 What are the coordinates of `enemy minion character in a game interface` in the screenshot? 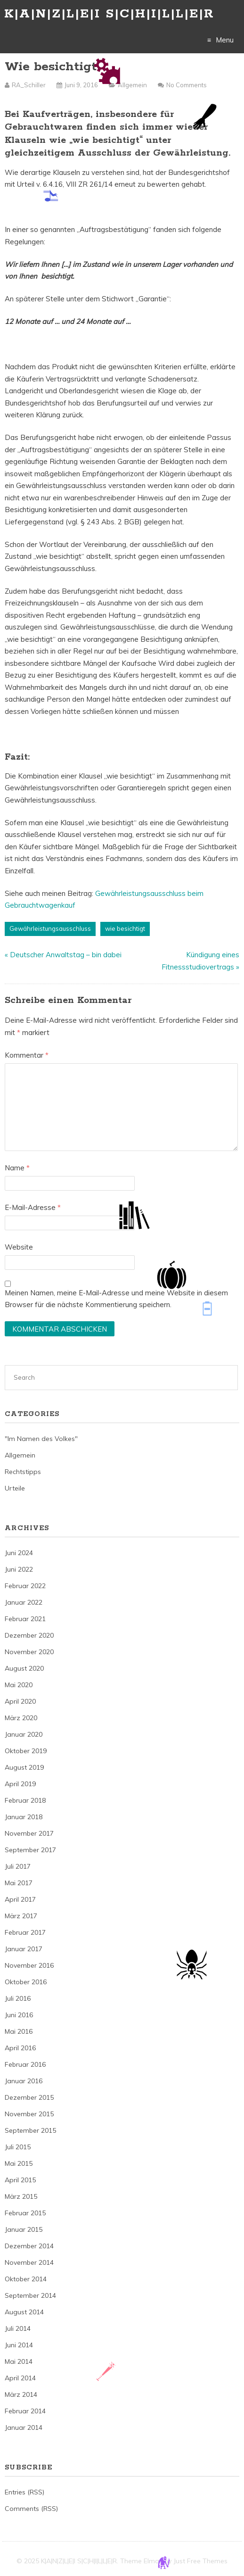 It's located at (164, 2563).